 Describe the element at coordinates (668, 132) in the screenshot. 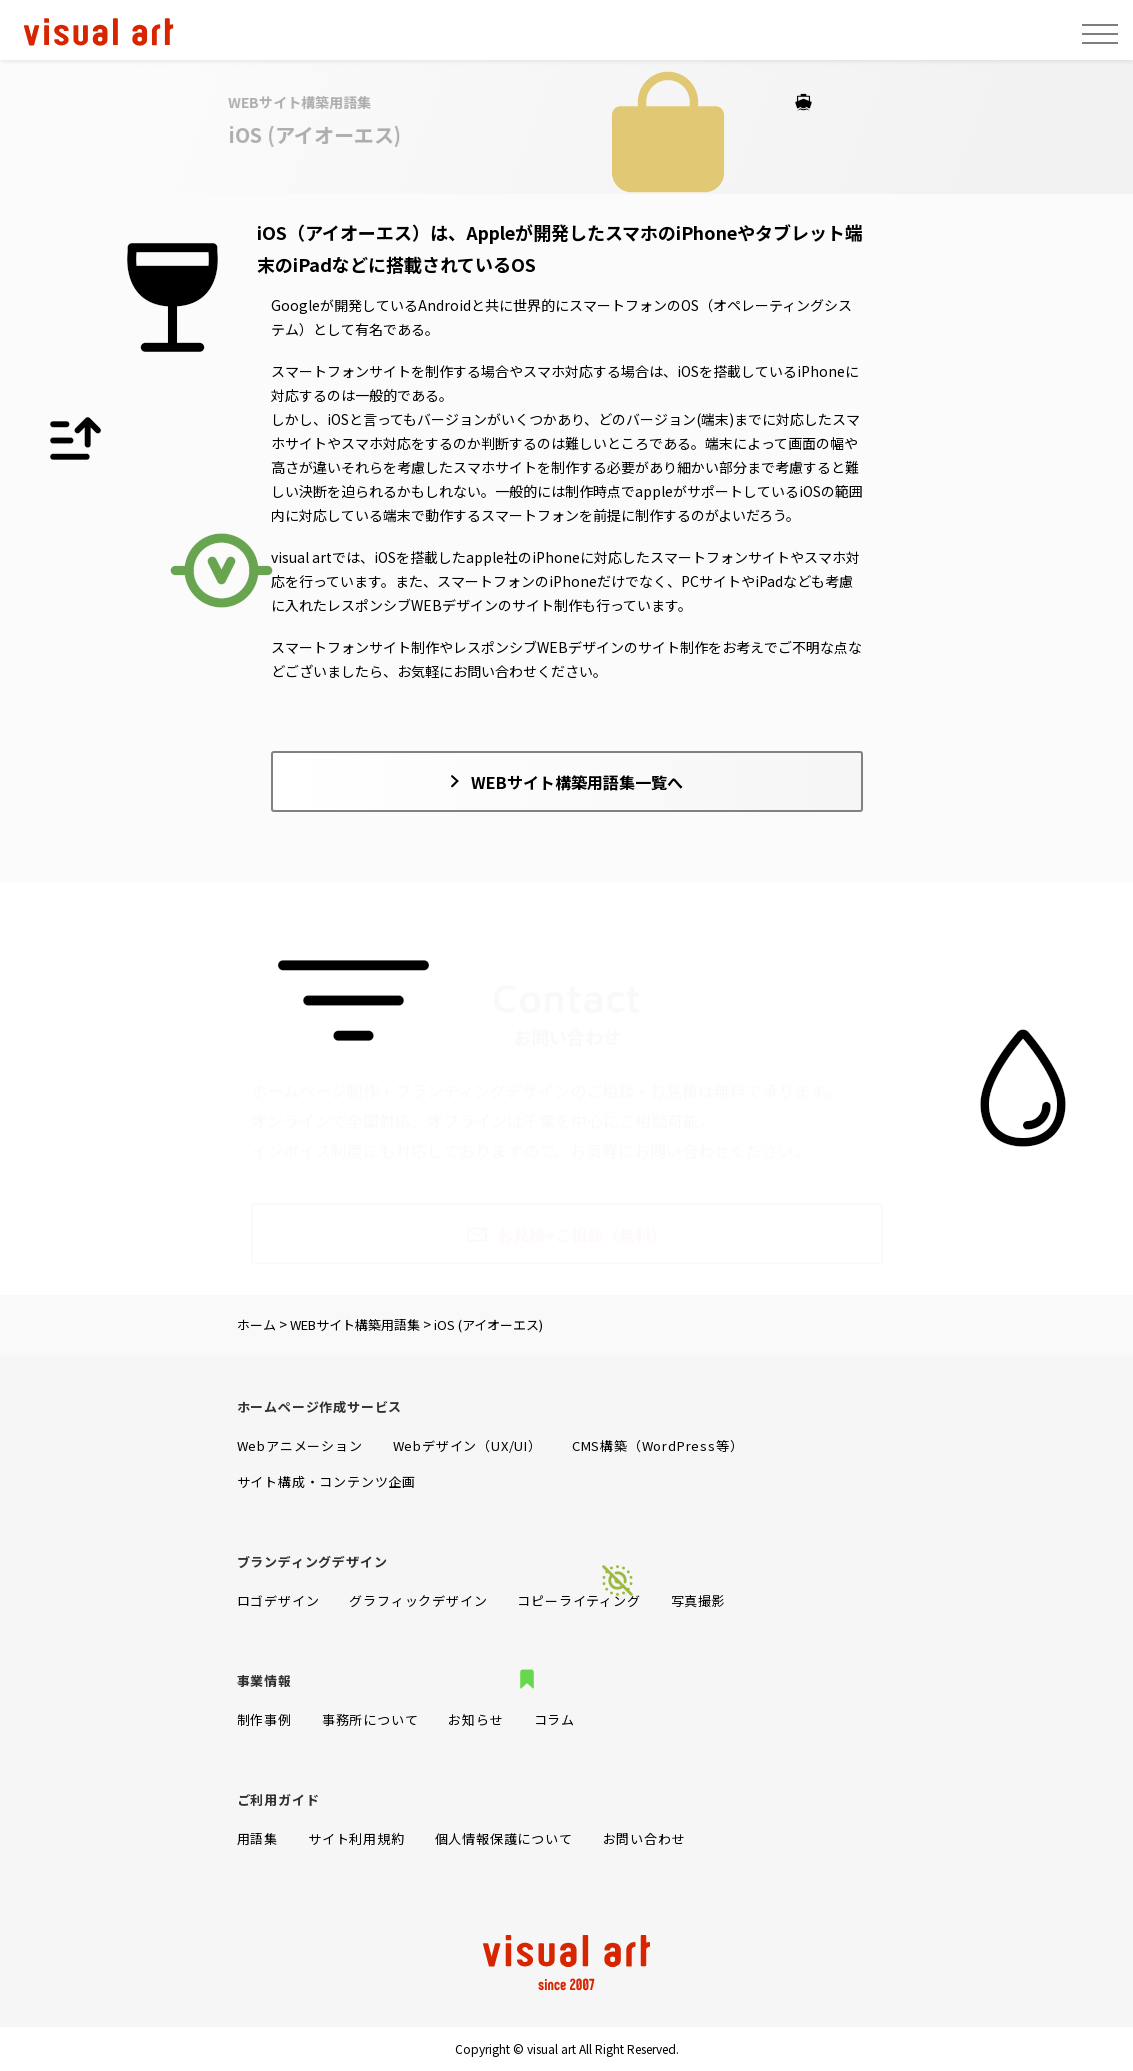

I see `view your shopping bag` at that location.